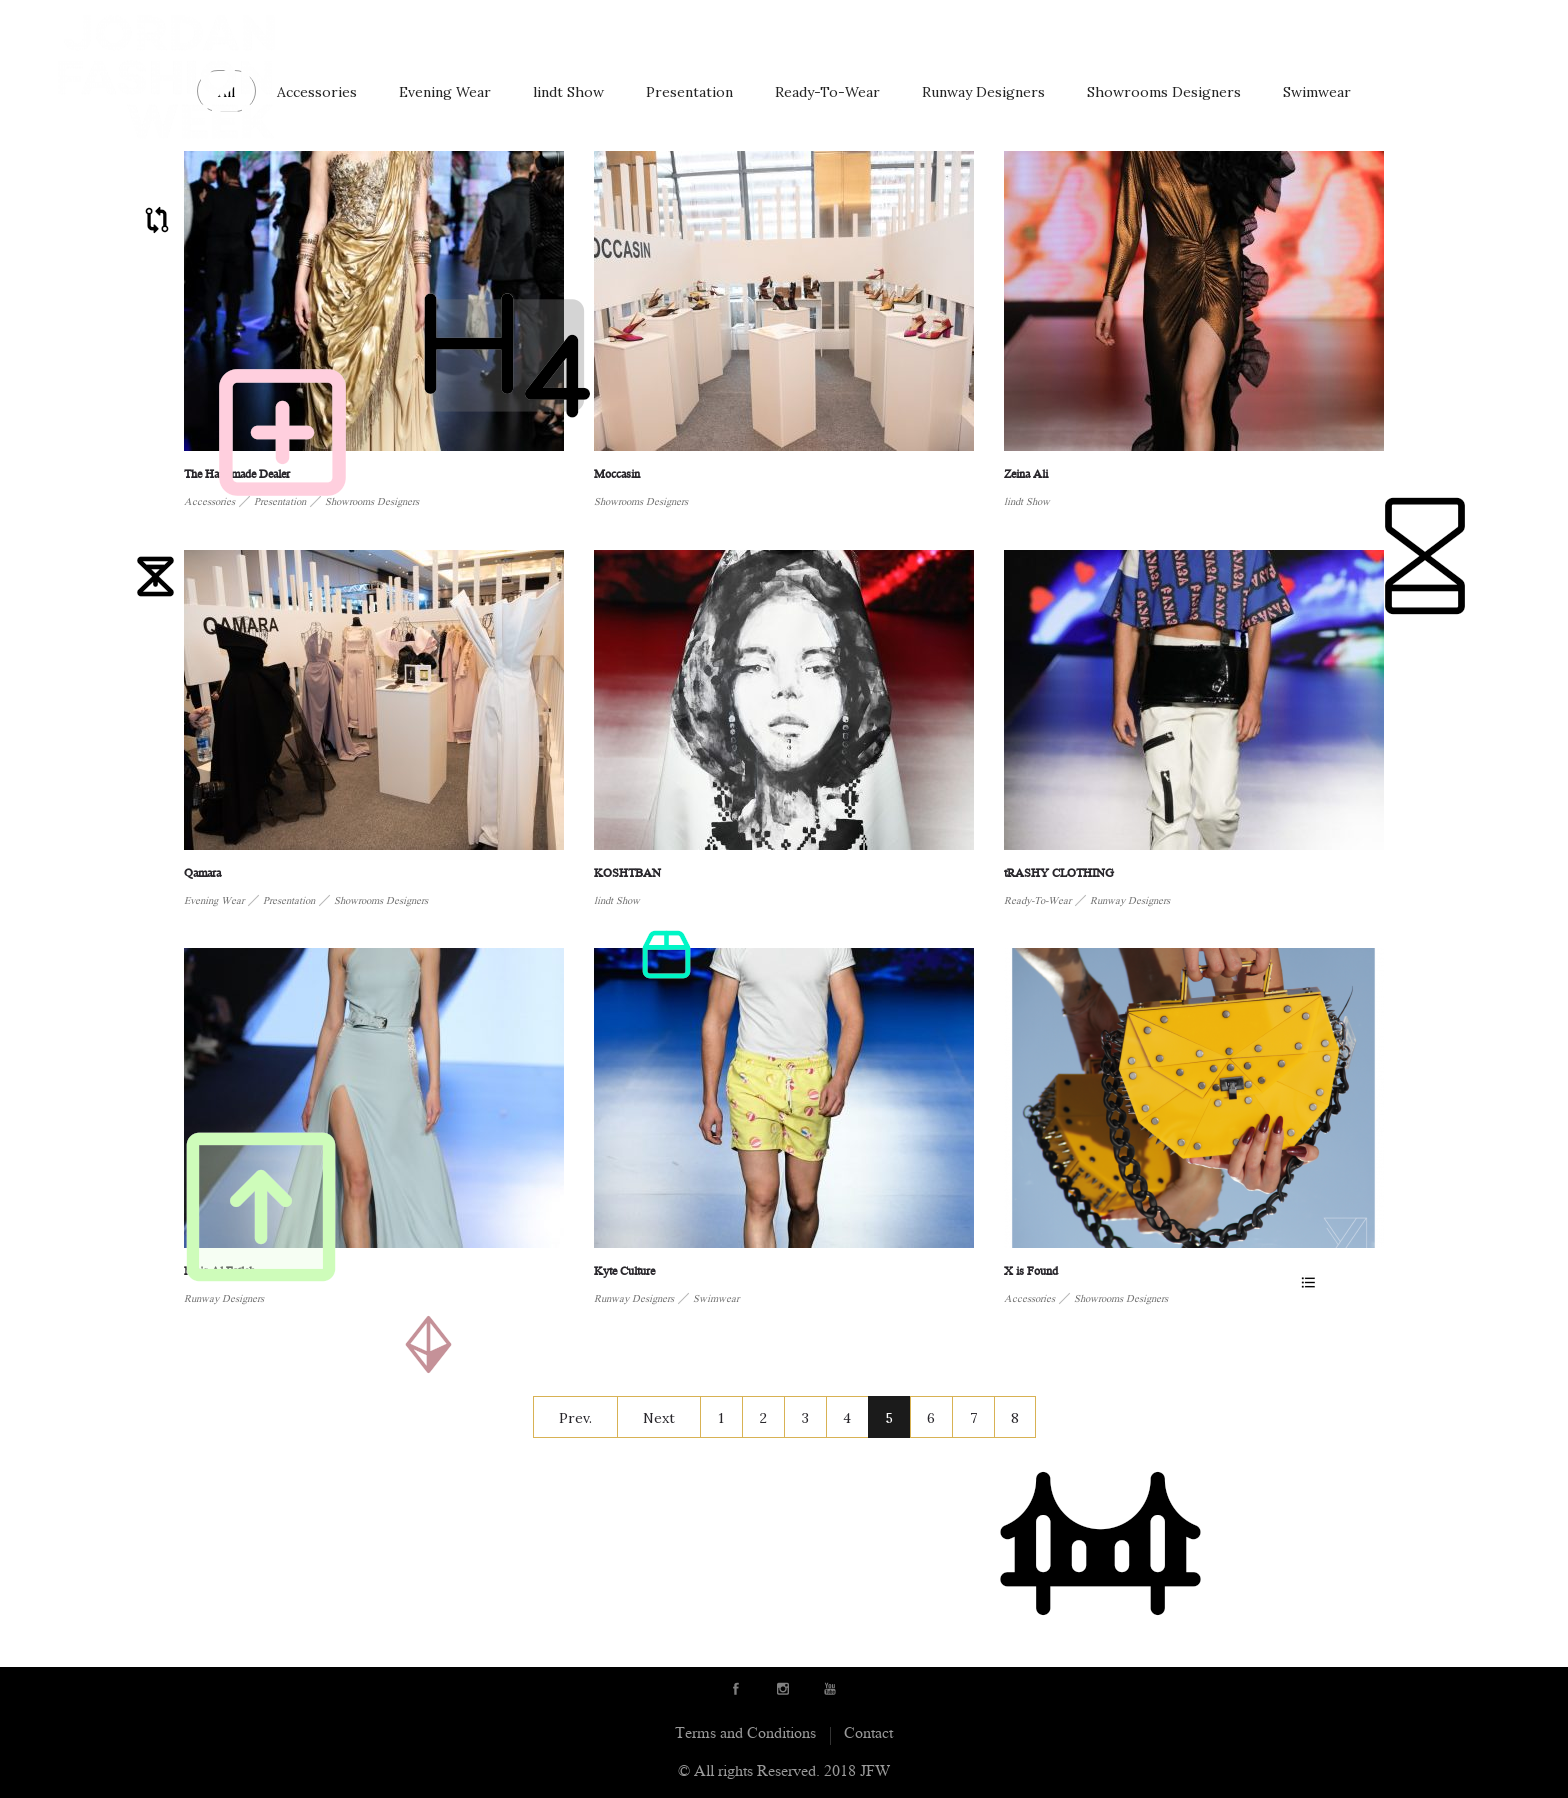 The image size is (1568, 1798). What do you see at coordinates (282, 432) in the screenshot?
I see `add a new item` at bounding box center [282, 432].